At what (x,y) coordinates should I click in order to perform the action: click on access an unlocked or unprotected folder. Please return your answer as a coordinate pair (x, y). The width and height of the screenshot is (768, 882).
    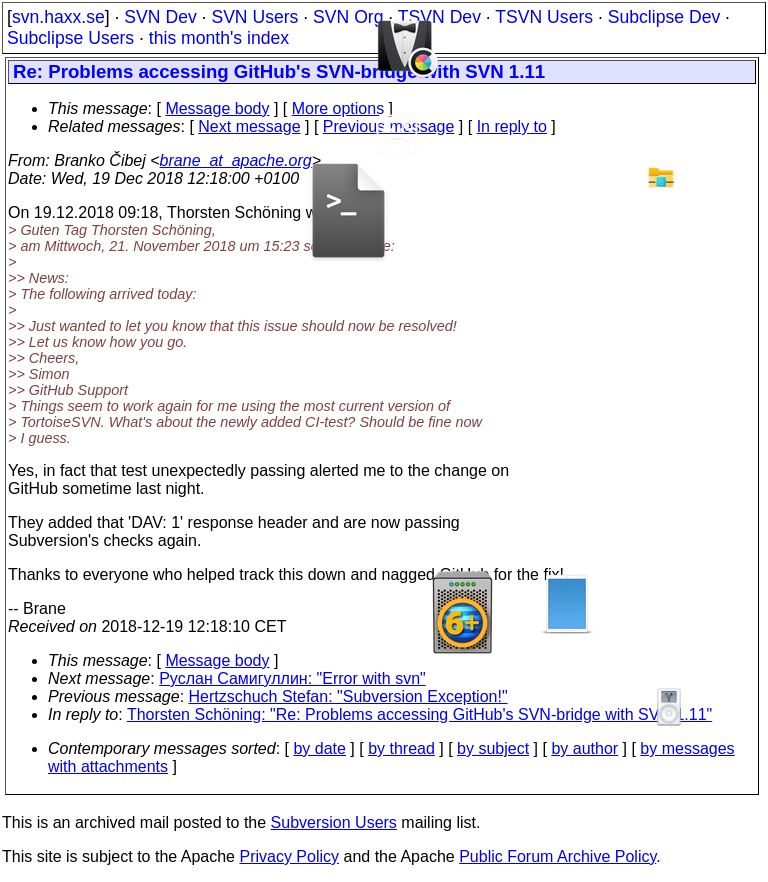
    Looking at the image, I should click on (661, 178).